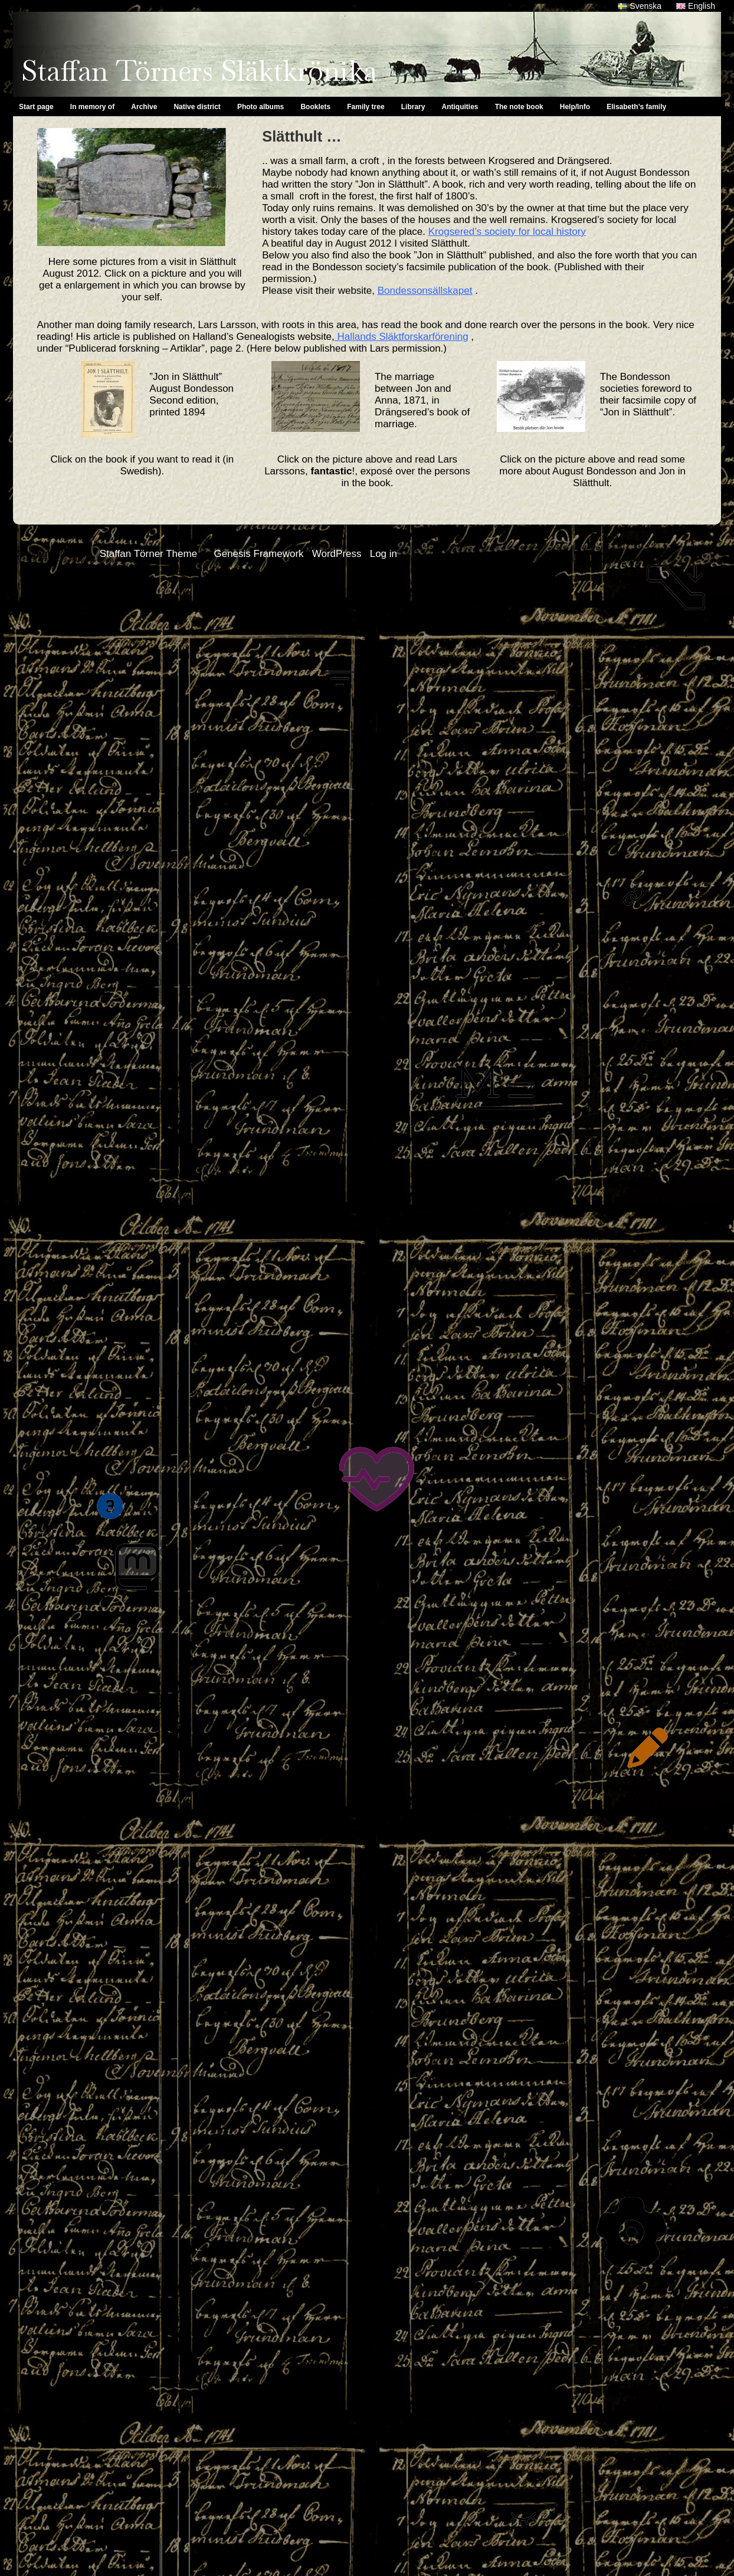  Describe the element at coordinates (376, 1476) in the screenshot. I see `view health or fitness metrics` at that location.